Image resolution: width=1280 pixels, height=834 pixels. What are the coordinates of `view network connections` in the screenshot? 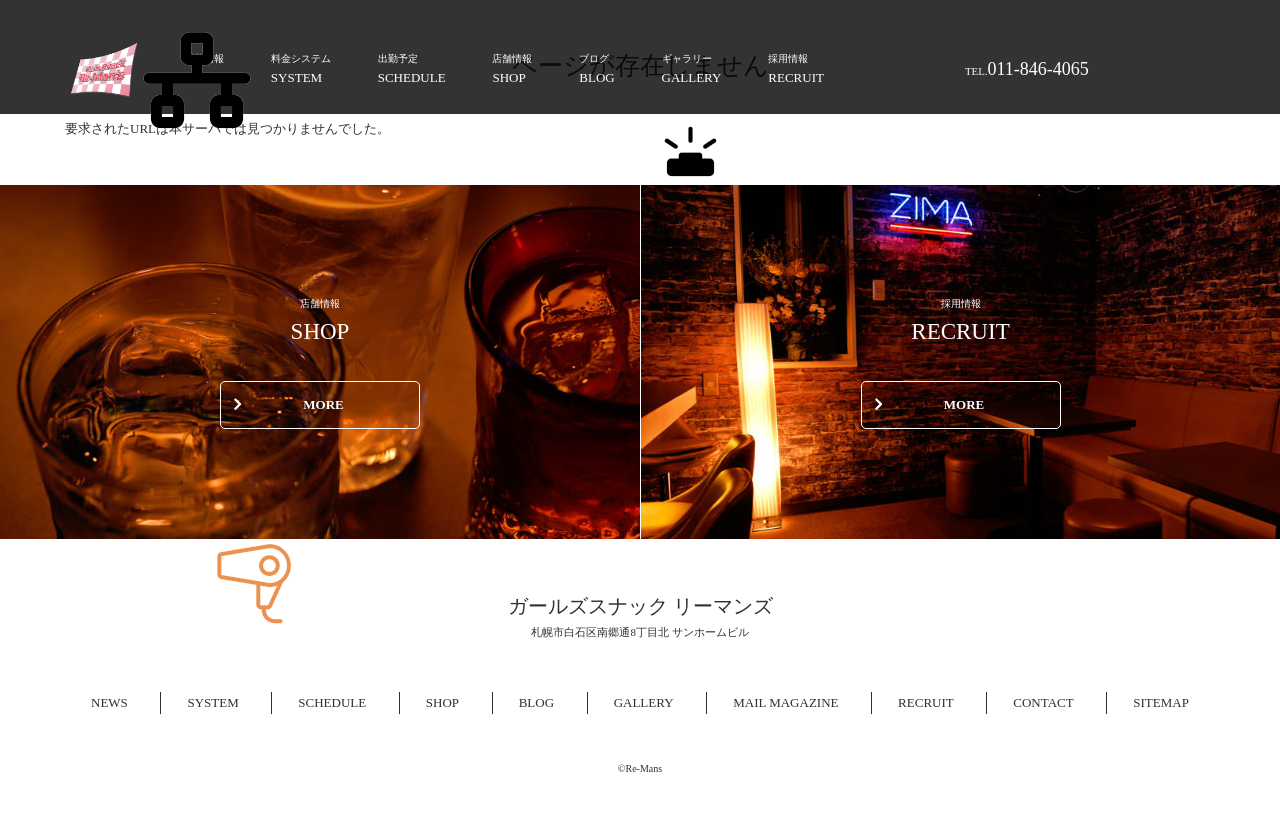 It's located at (197, 82).